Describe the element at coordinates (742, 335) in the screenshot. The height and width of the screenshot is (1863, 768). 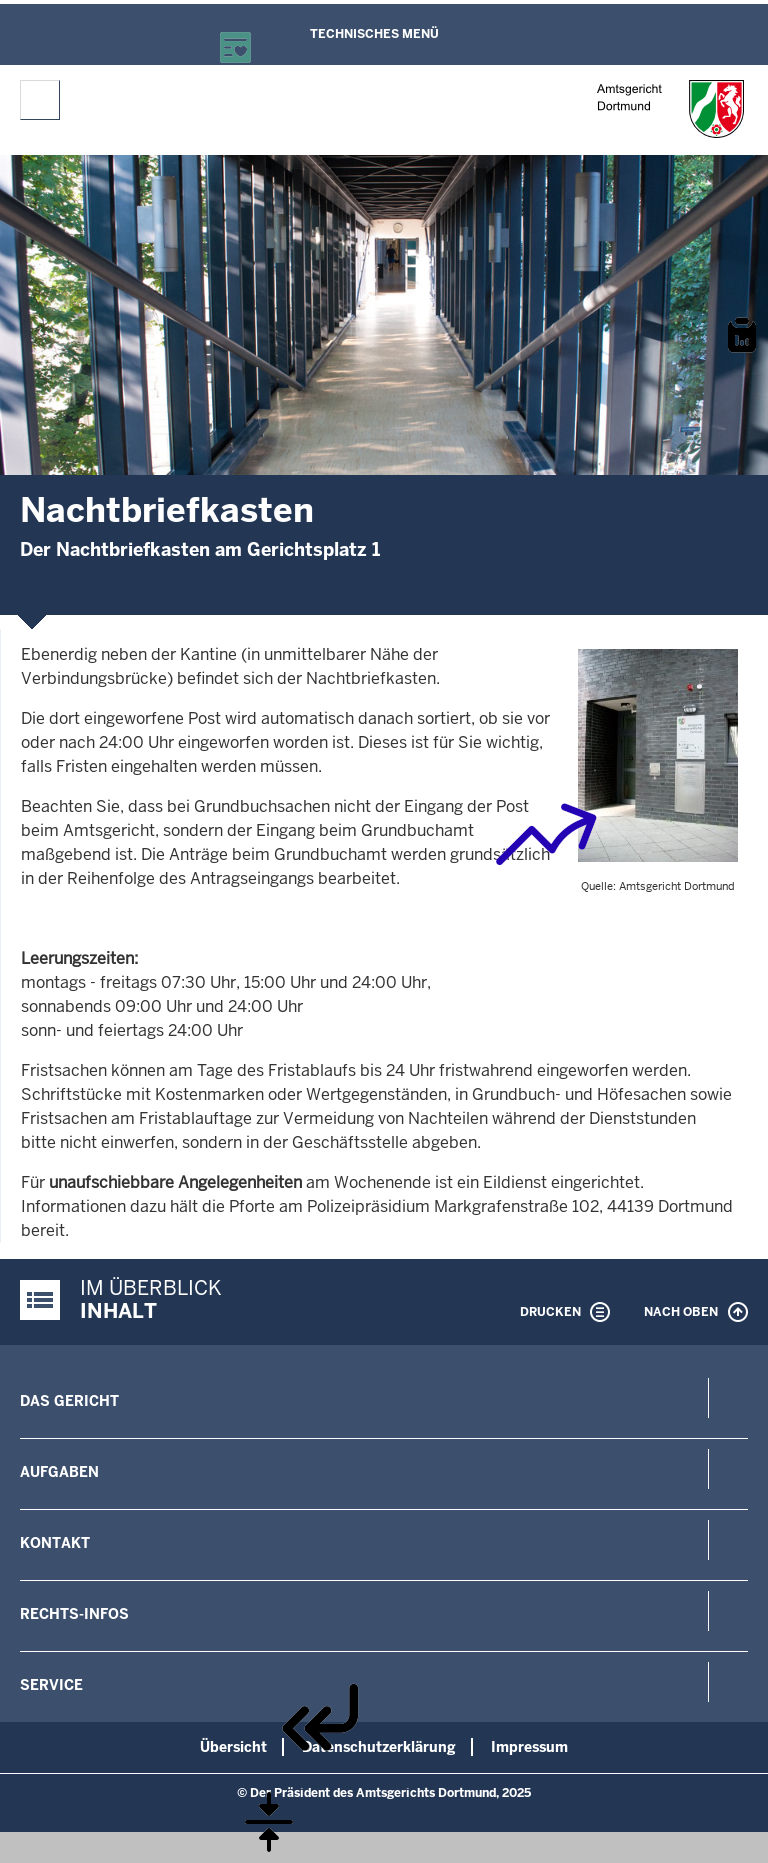
I see `view clipboard data or statistics` at that location.